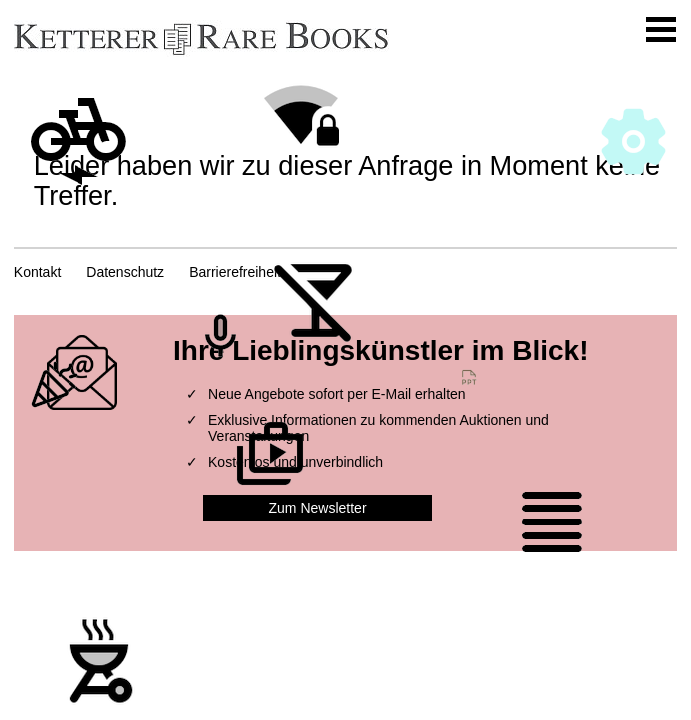 The height and width of the screenshot is (720, 691). Describe the element at coordinates (78, 141) in the screenshot. I see `find nearby electric bike rentals` at that location.